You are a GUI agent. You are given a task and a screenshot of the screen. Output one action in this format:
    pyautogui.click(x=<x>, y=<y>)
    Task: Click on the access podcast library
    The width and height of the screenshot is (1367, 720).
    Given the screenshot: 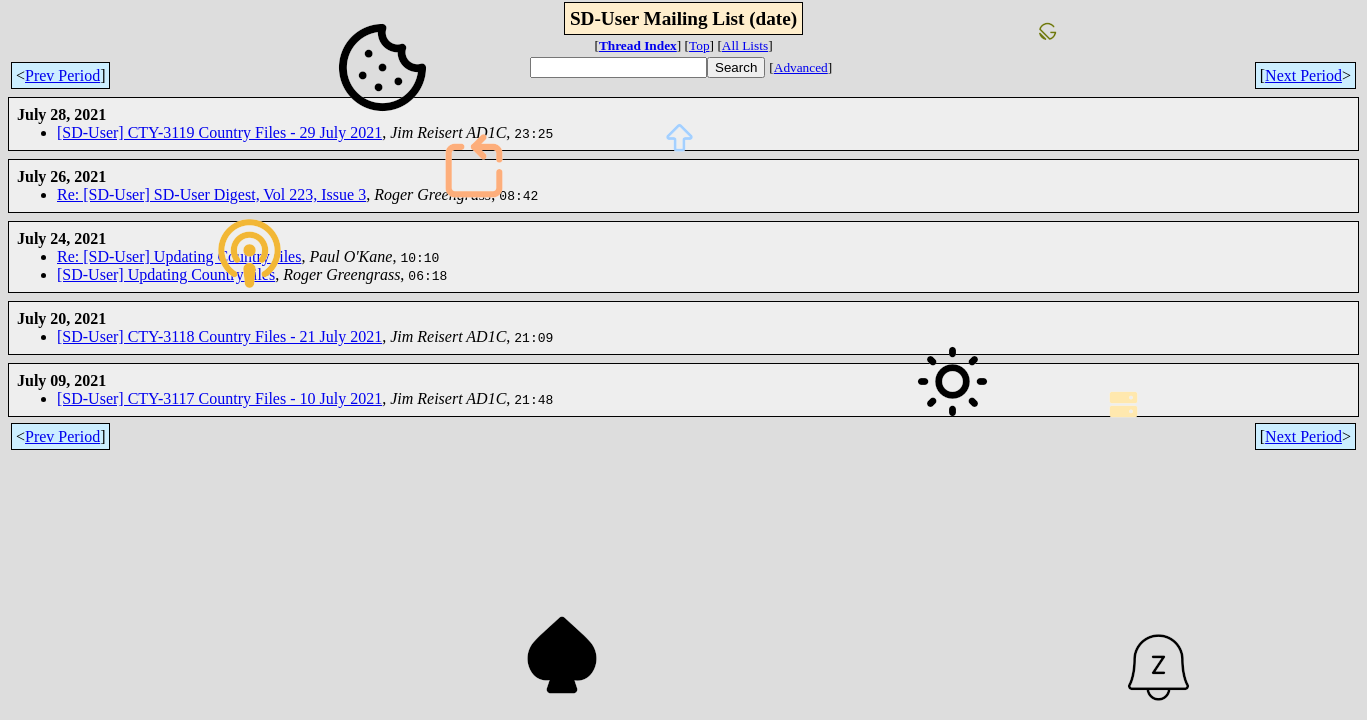 What is the action you would take?
    pyautogui.click(x=249, y=253)
    